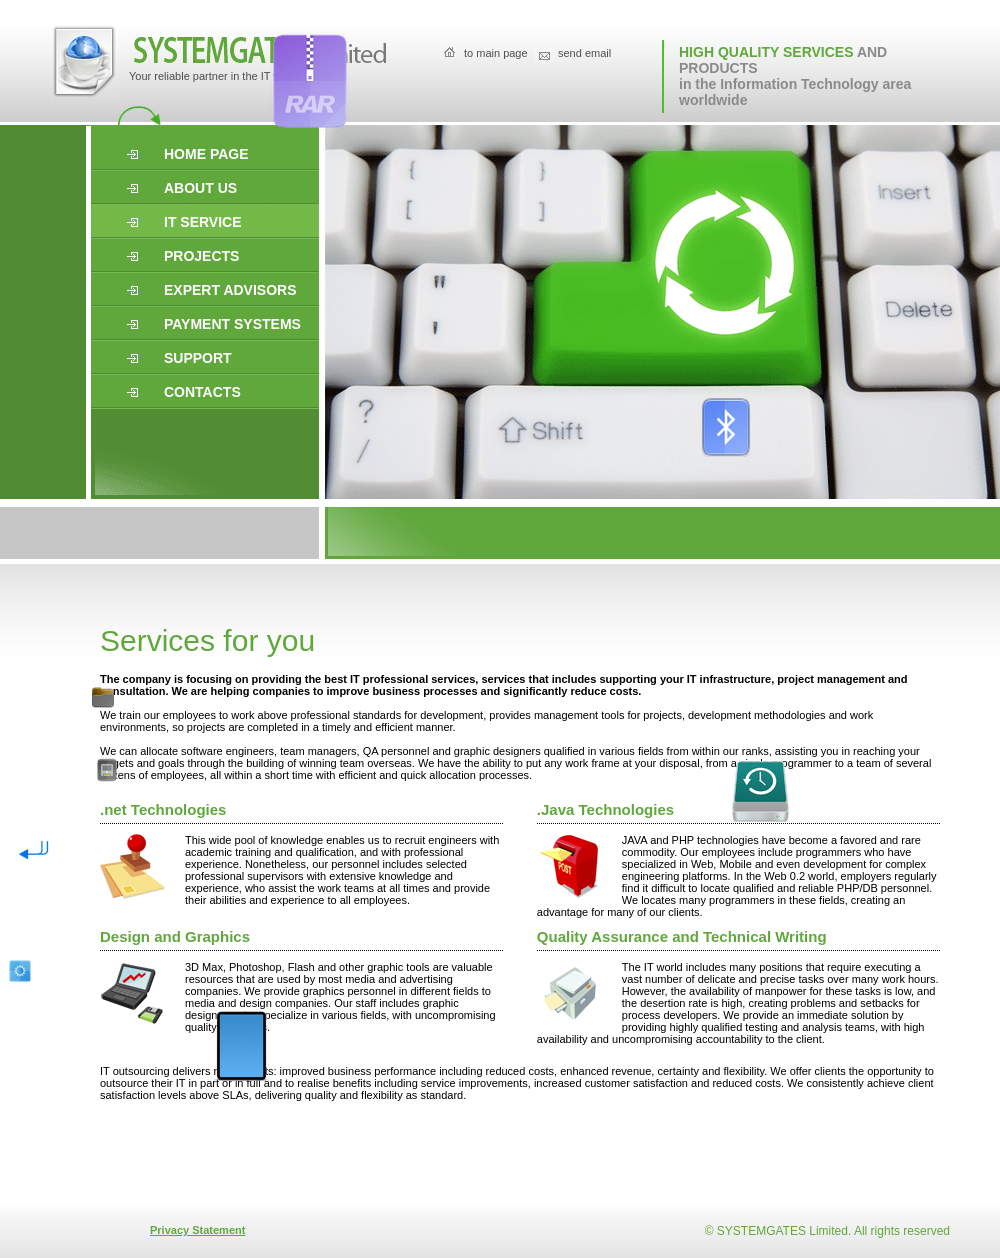  What do you see at coordinates (107, 770) in the screenshot?
I see `game boy advance ROM file` at bounding box center [107, 770].